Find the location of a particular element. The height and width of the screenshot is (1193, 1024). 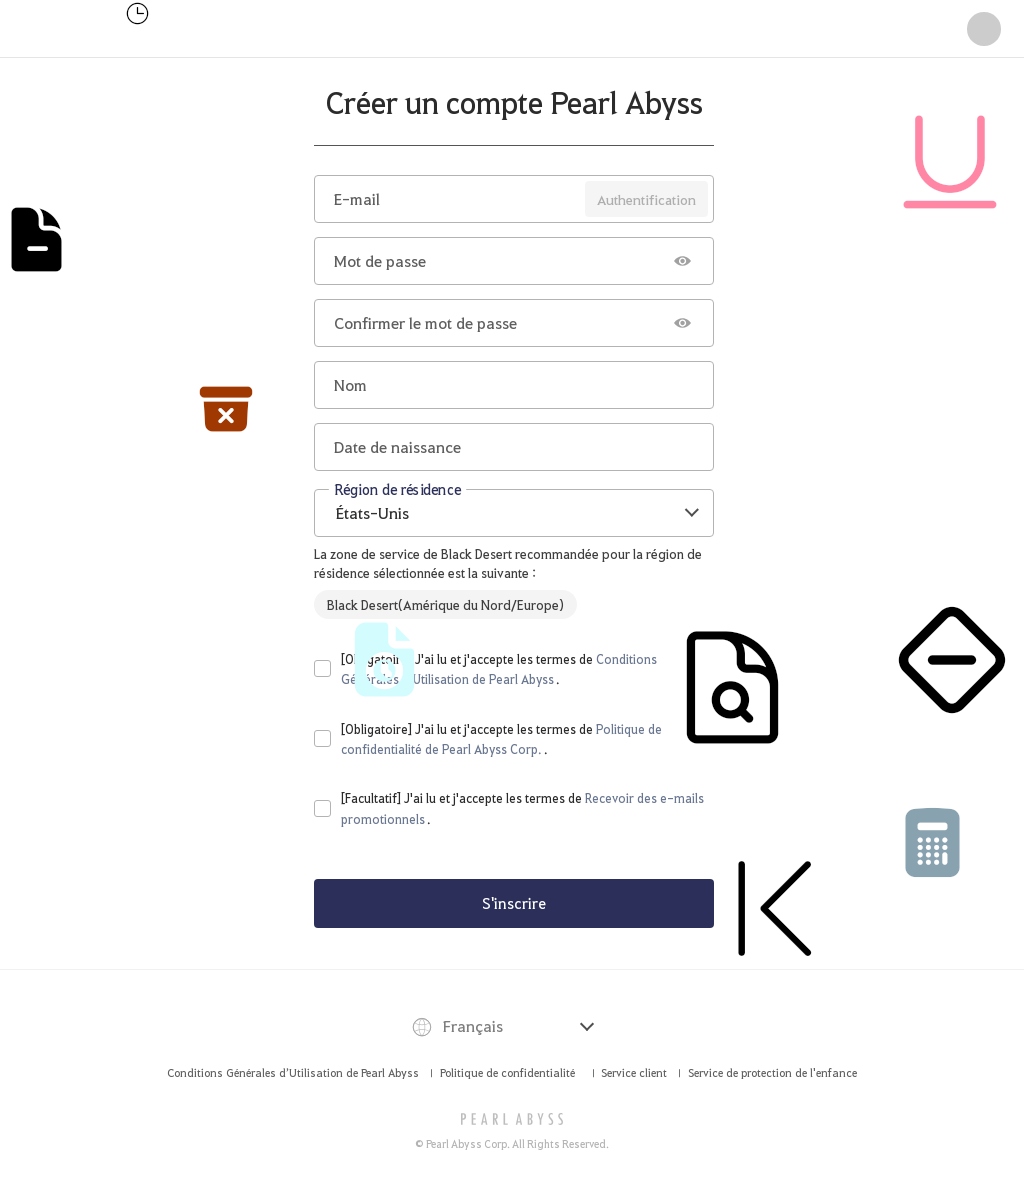

remove an item from favorites or premium collection is located at coordinates (952, 660).